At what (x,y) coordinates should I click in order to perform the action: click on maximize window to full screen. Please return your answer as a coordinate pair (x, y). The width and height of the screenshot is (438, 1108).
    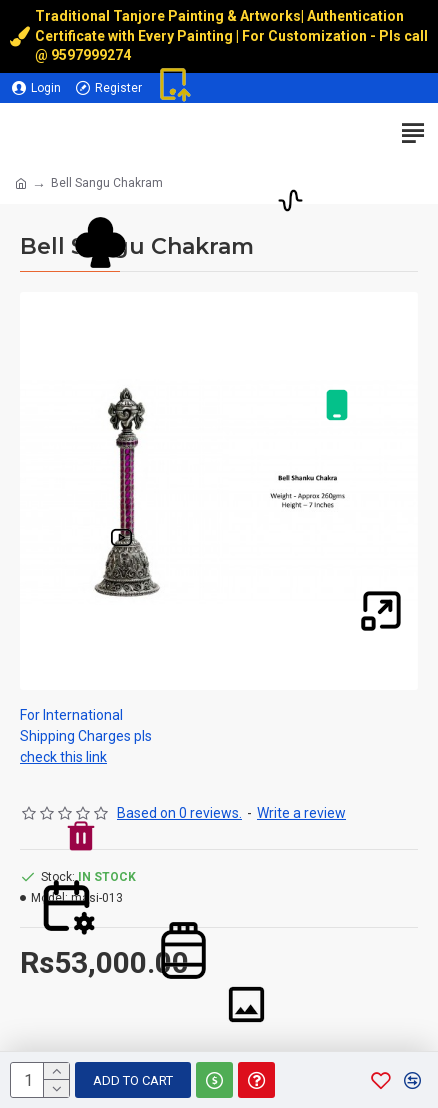
    Looking at the image, I should click on (382, 610).